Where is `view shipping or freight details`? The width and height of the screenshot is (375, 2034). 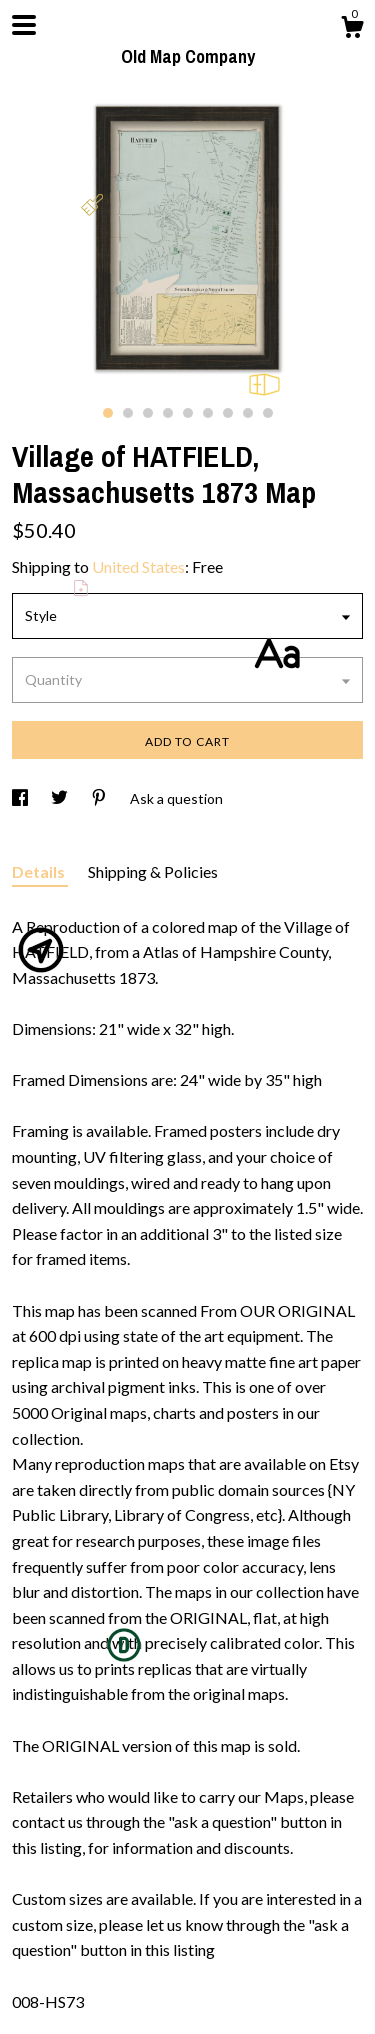 view shipping or freight details is located at coordinates (264, 384).